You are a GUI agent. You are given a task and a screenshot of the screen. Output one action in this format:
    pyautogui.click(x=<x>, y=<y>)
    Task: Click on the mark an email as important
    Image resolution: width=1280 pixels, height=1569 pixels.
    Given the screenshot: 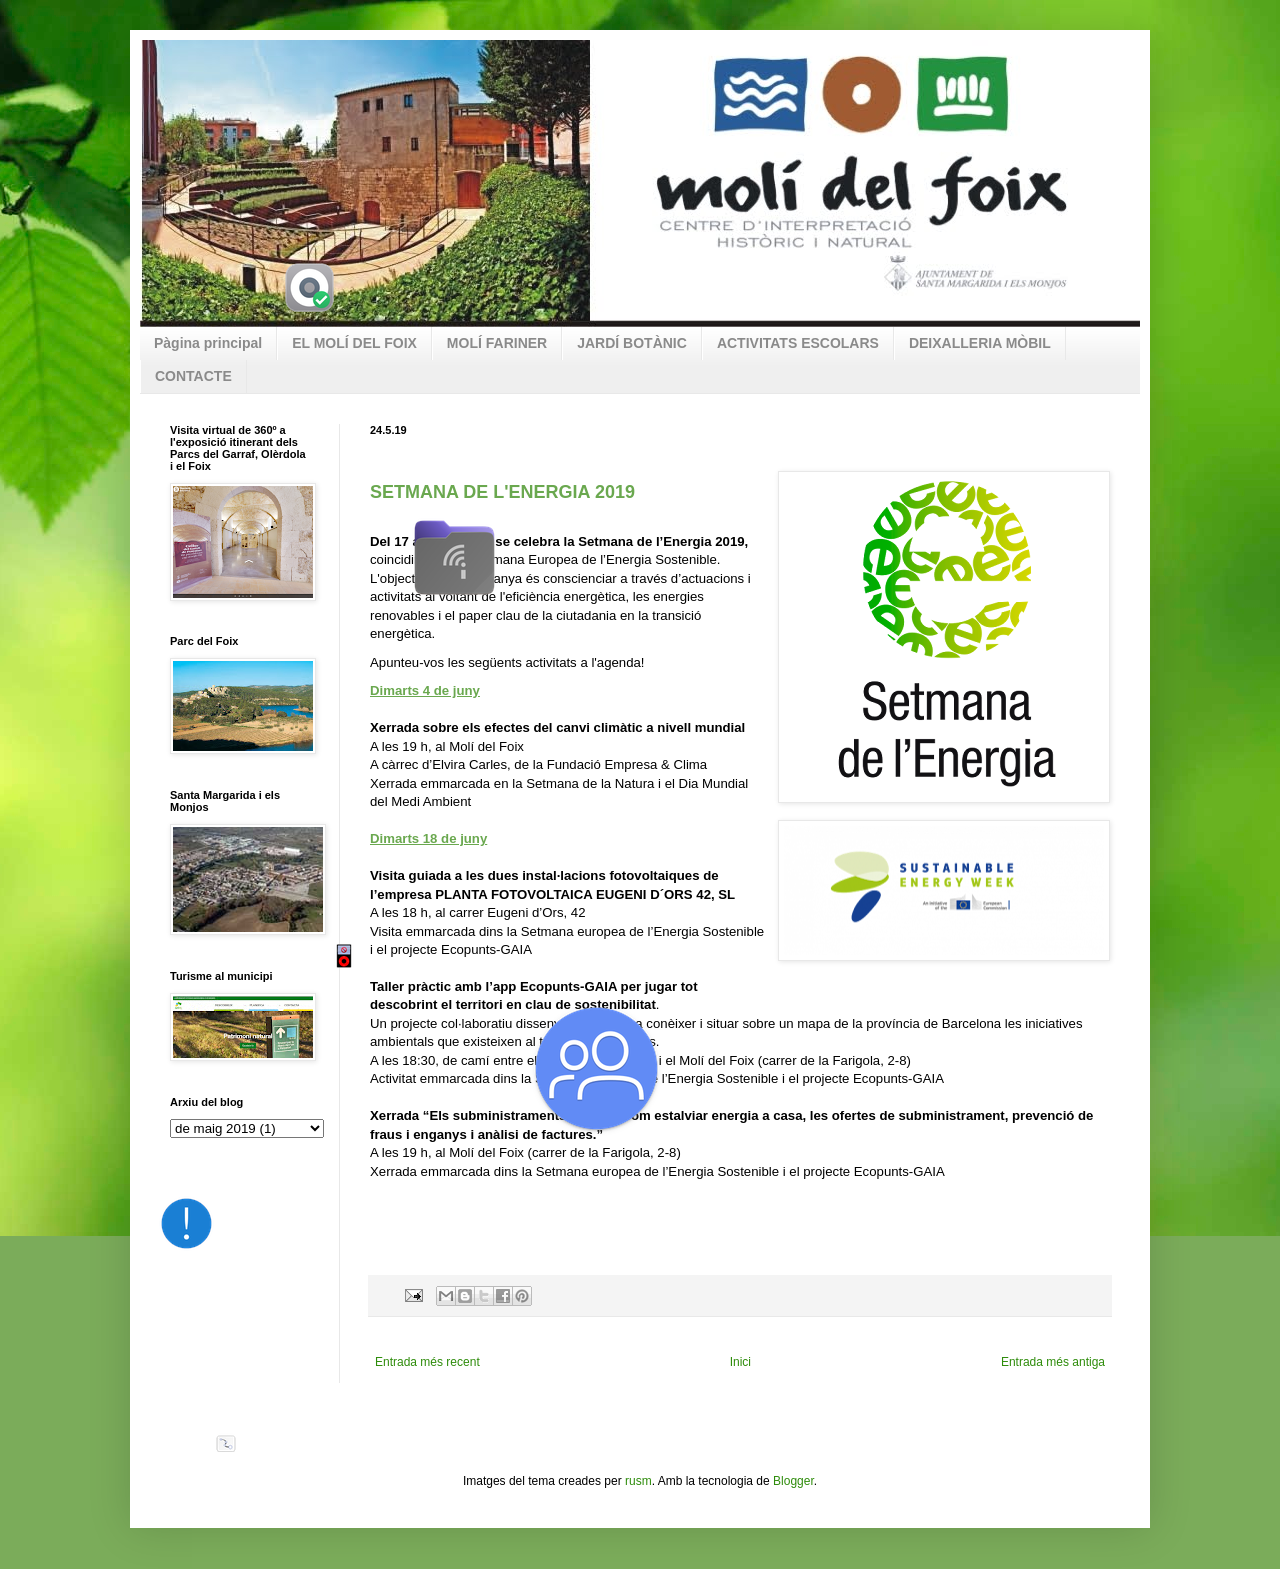 What is the action you would take?
    pyautogui.click(x=186, y=1223)
    